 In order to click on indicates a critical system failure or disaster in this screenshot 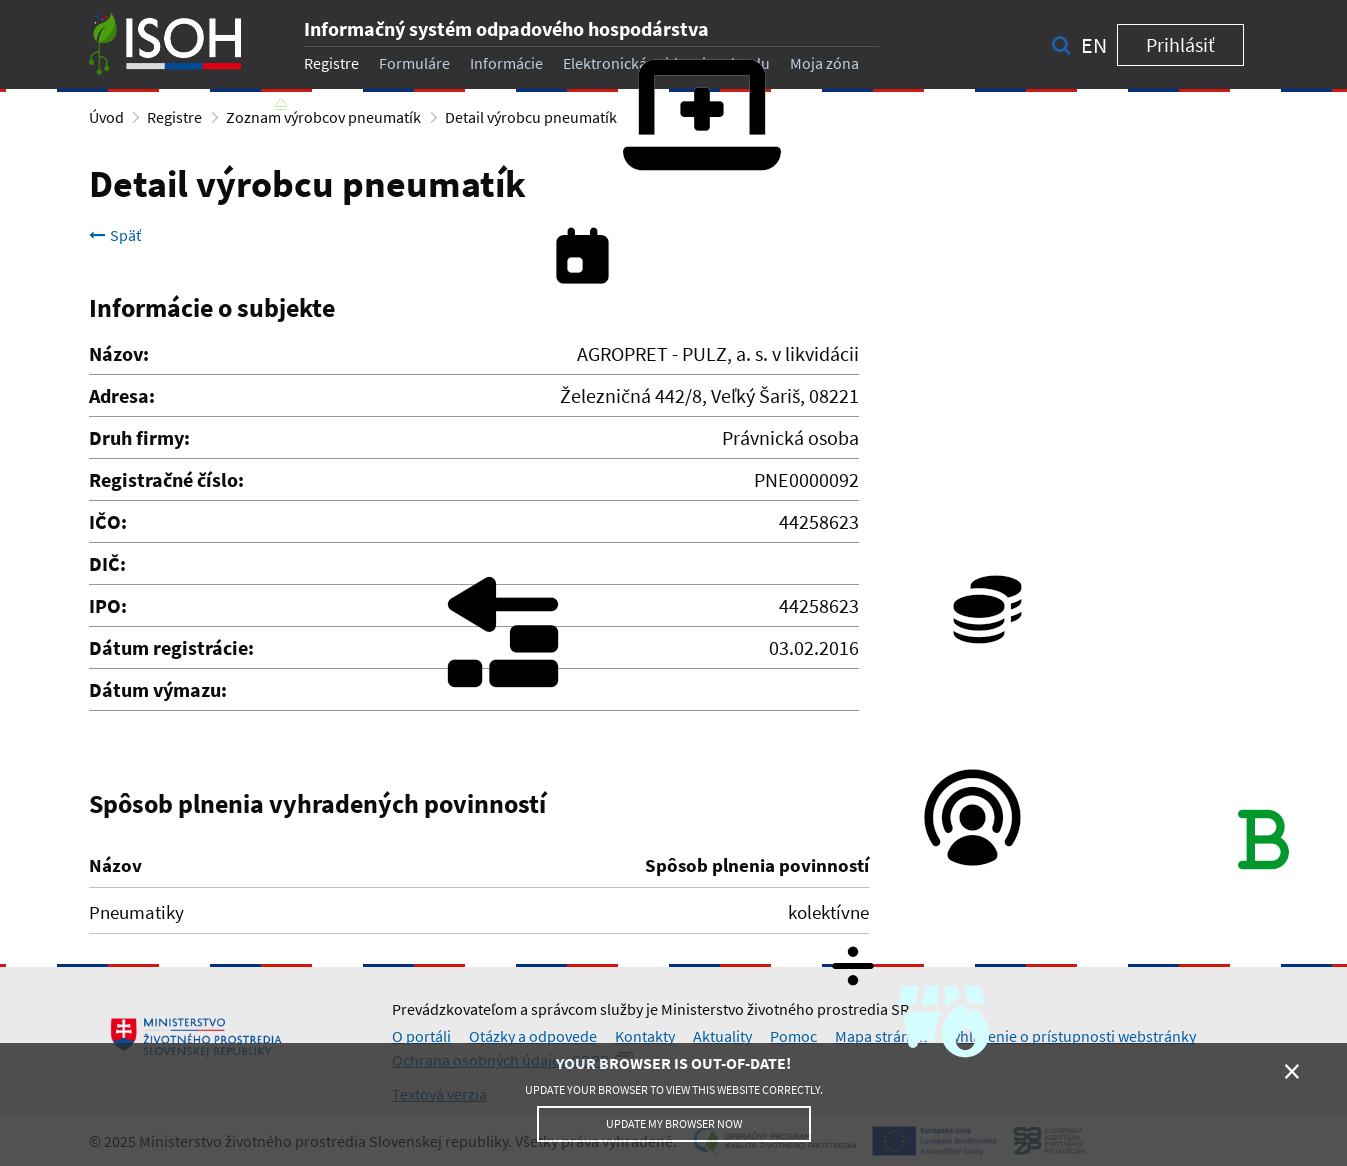, I will do `click(941, 1014)`.